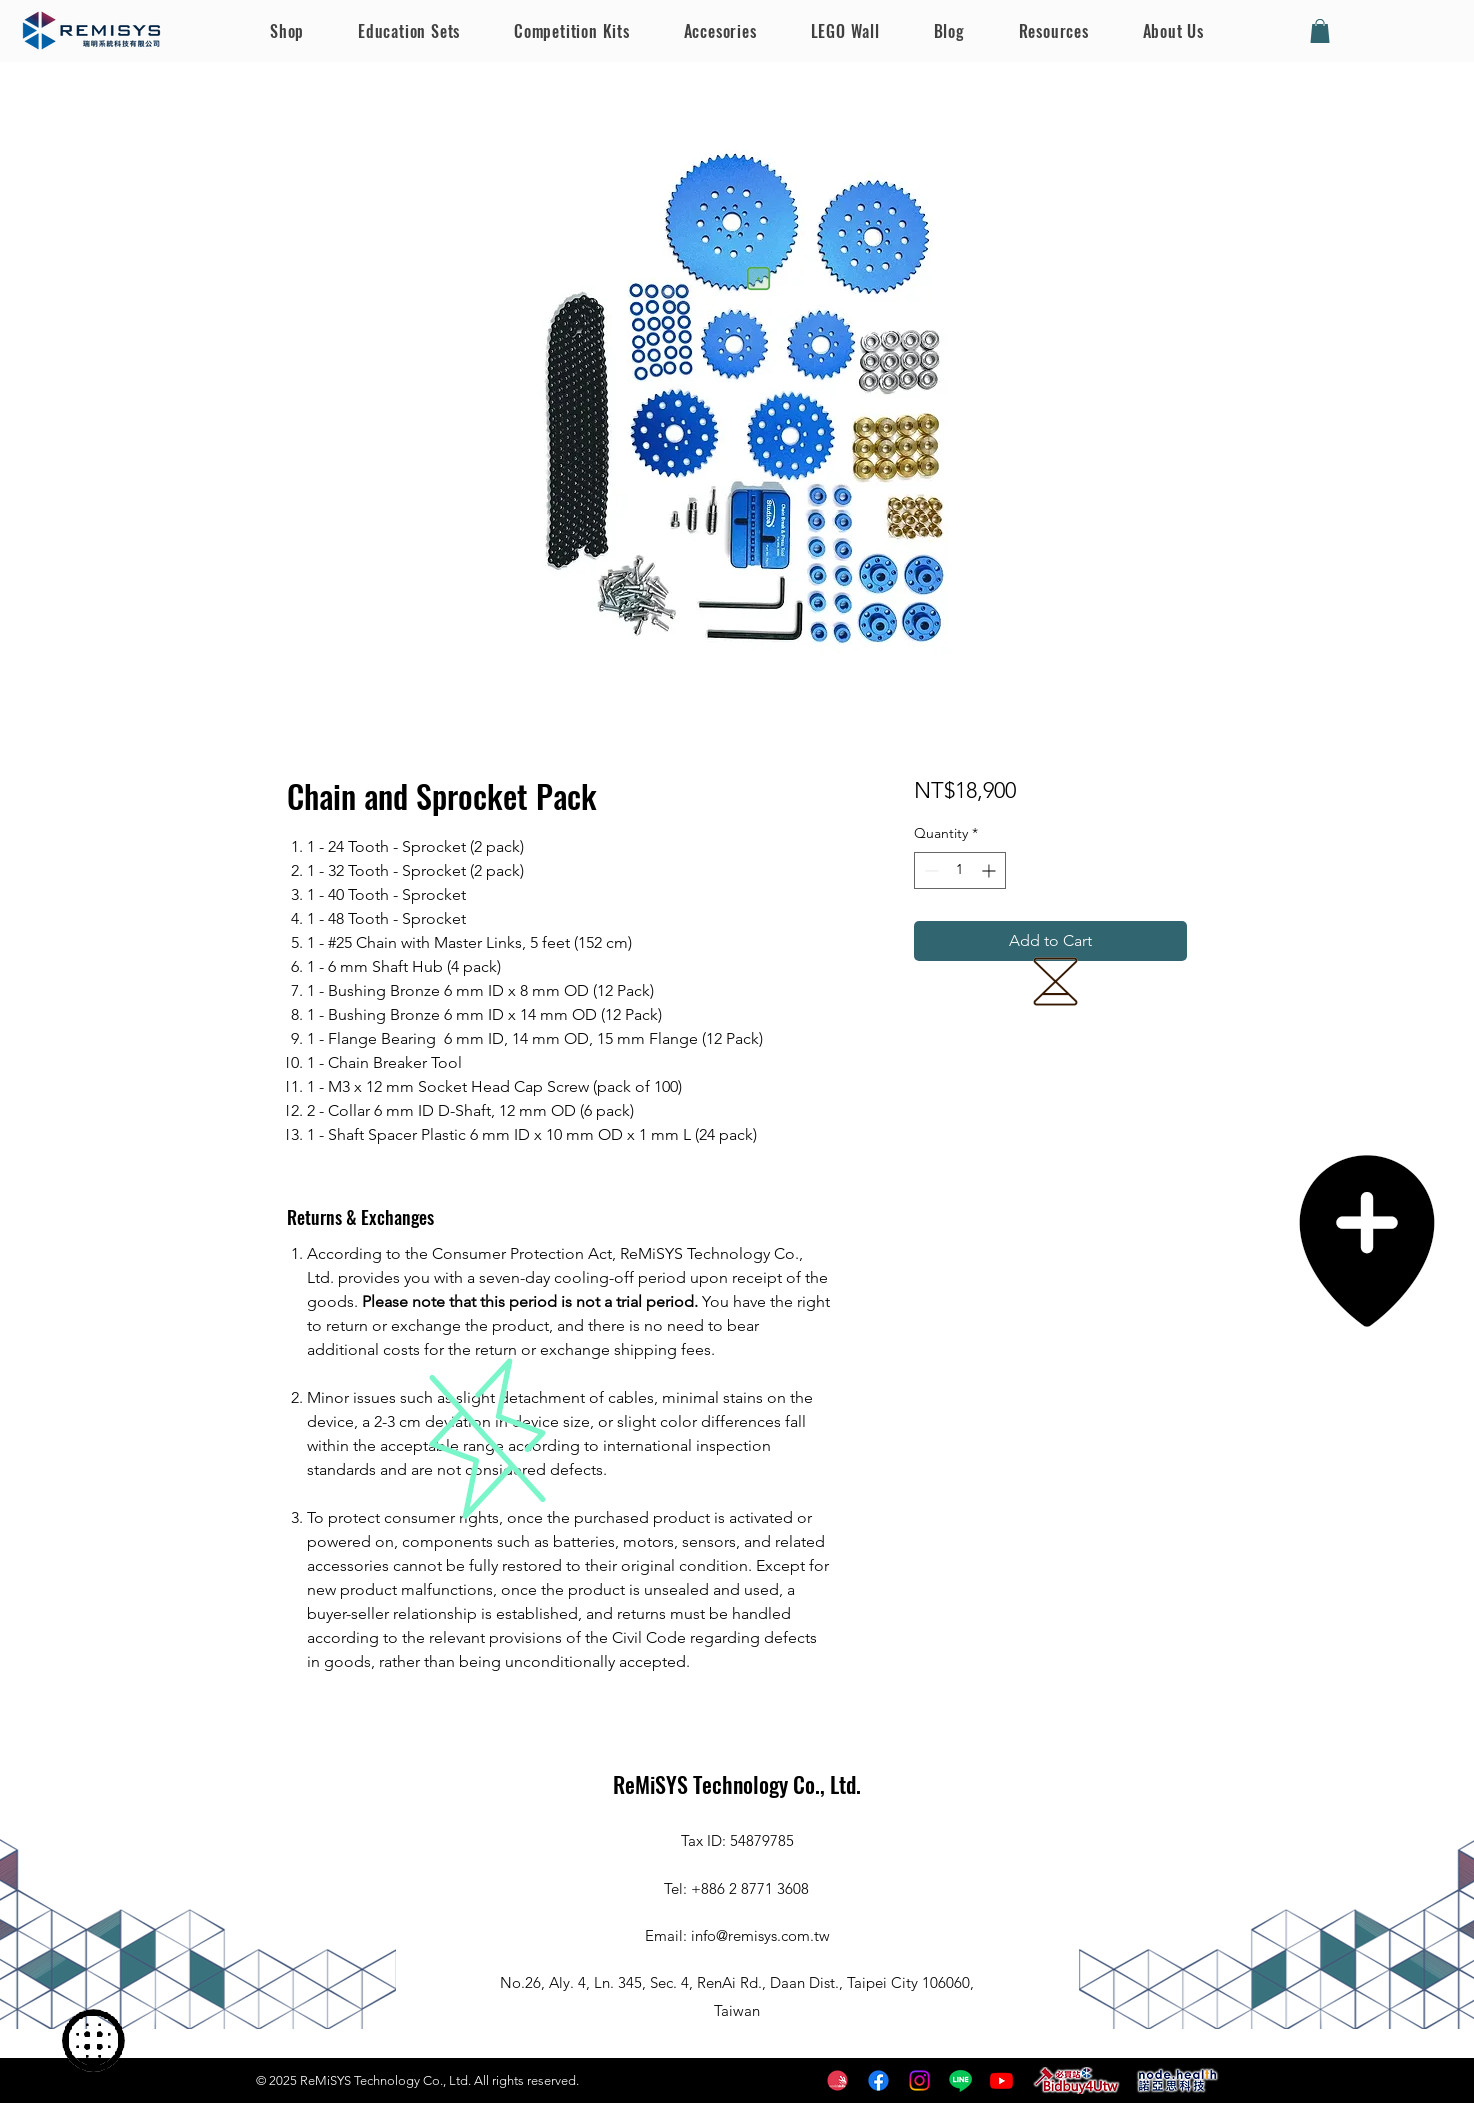 Image resolution: width=1474 pixels, height=2103 pixels. Describe the element at coordinates (487, 1438) in the screenshot. I see `disable flash or lightning mode` at that location.